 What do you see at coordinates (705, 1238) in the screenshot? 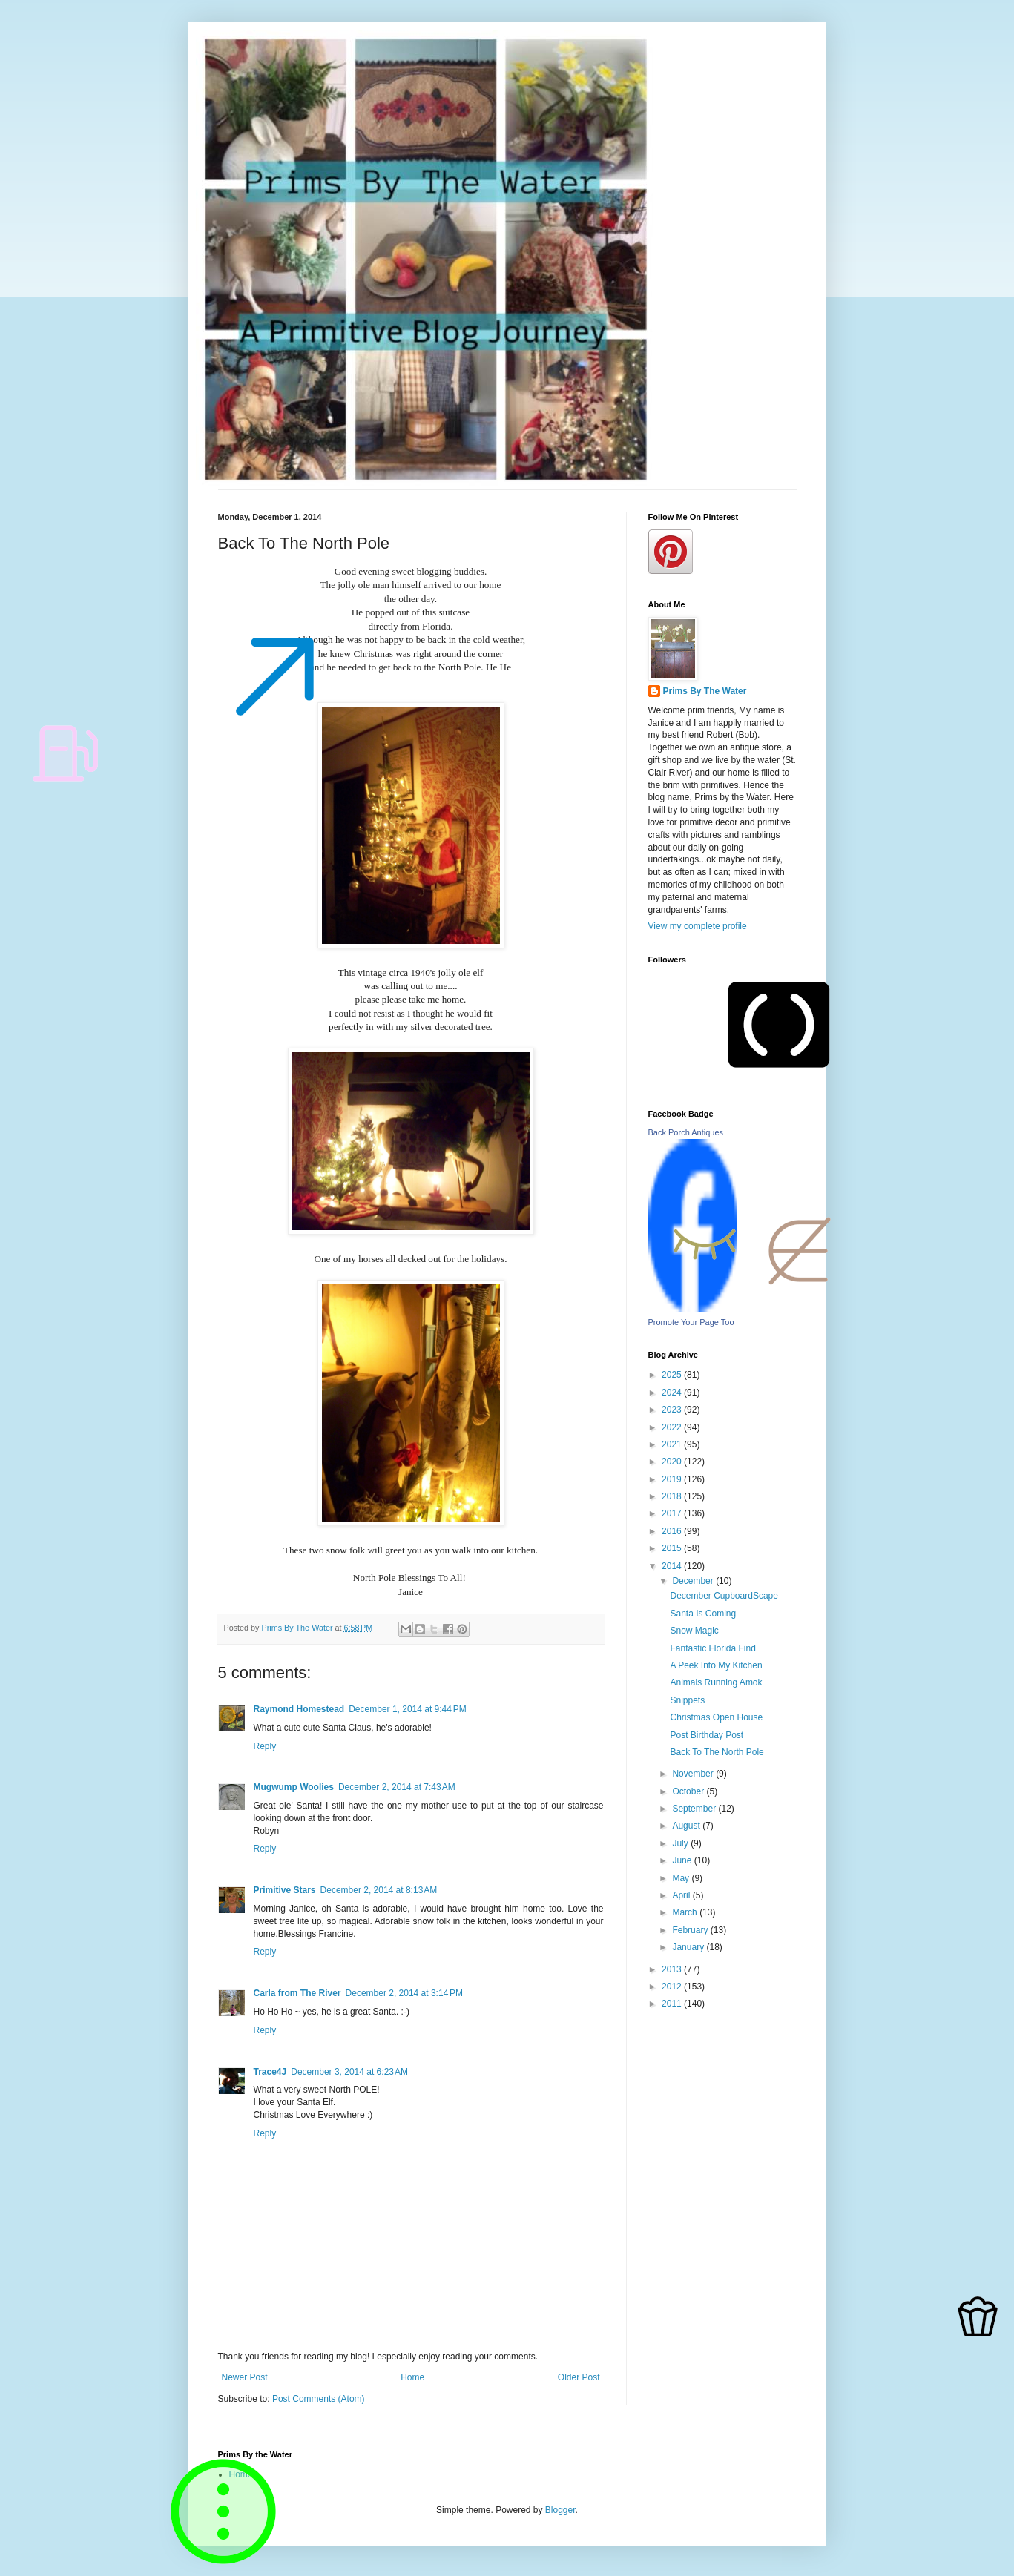
I see `hide password or sensitive content` at bounding box center [705, 1238].